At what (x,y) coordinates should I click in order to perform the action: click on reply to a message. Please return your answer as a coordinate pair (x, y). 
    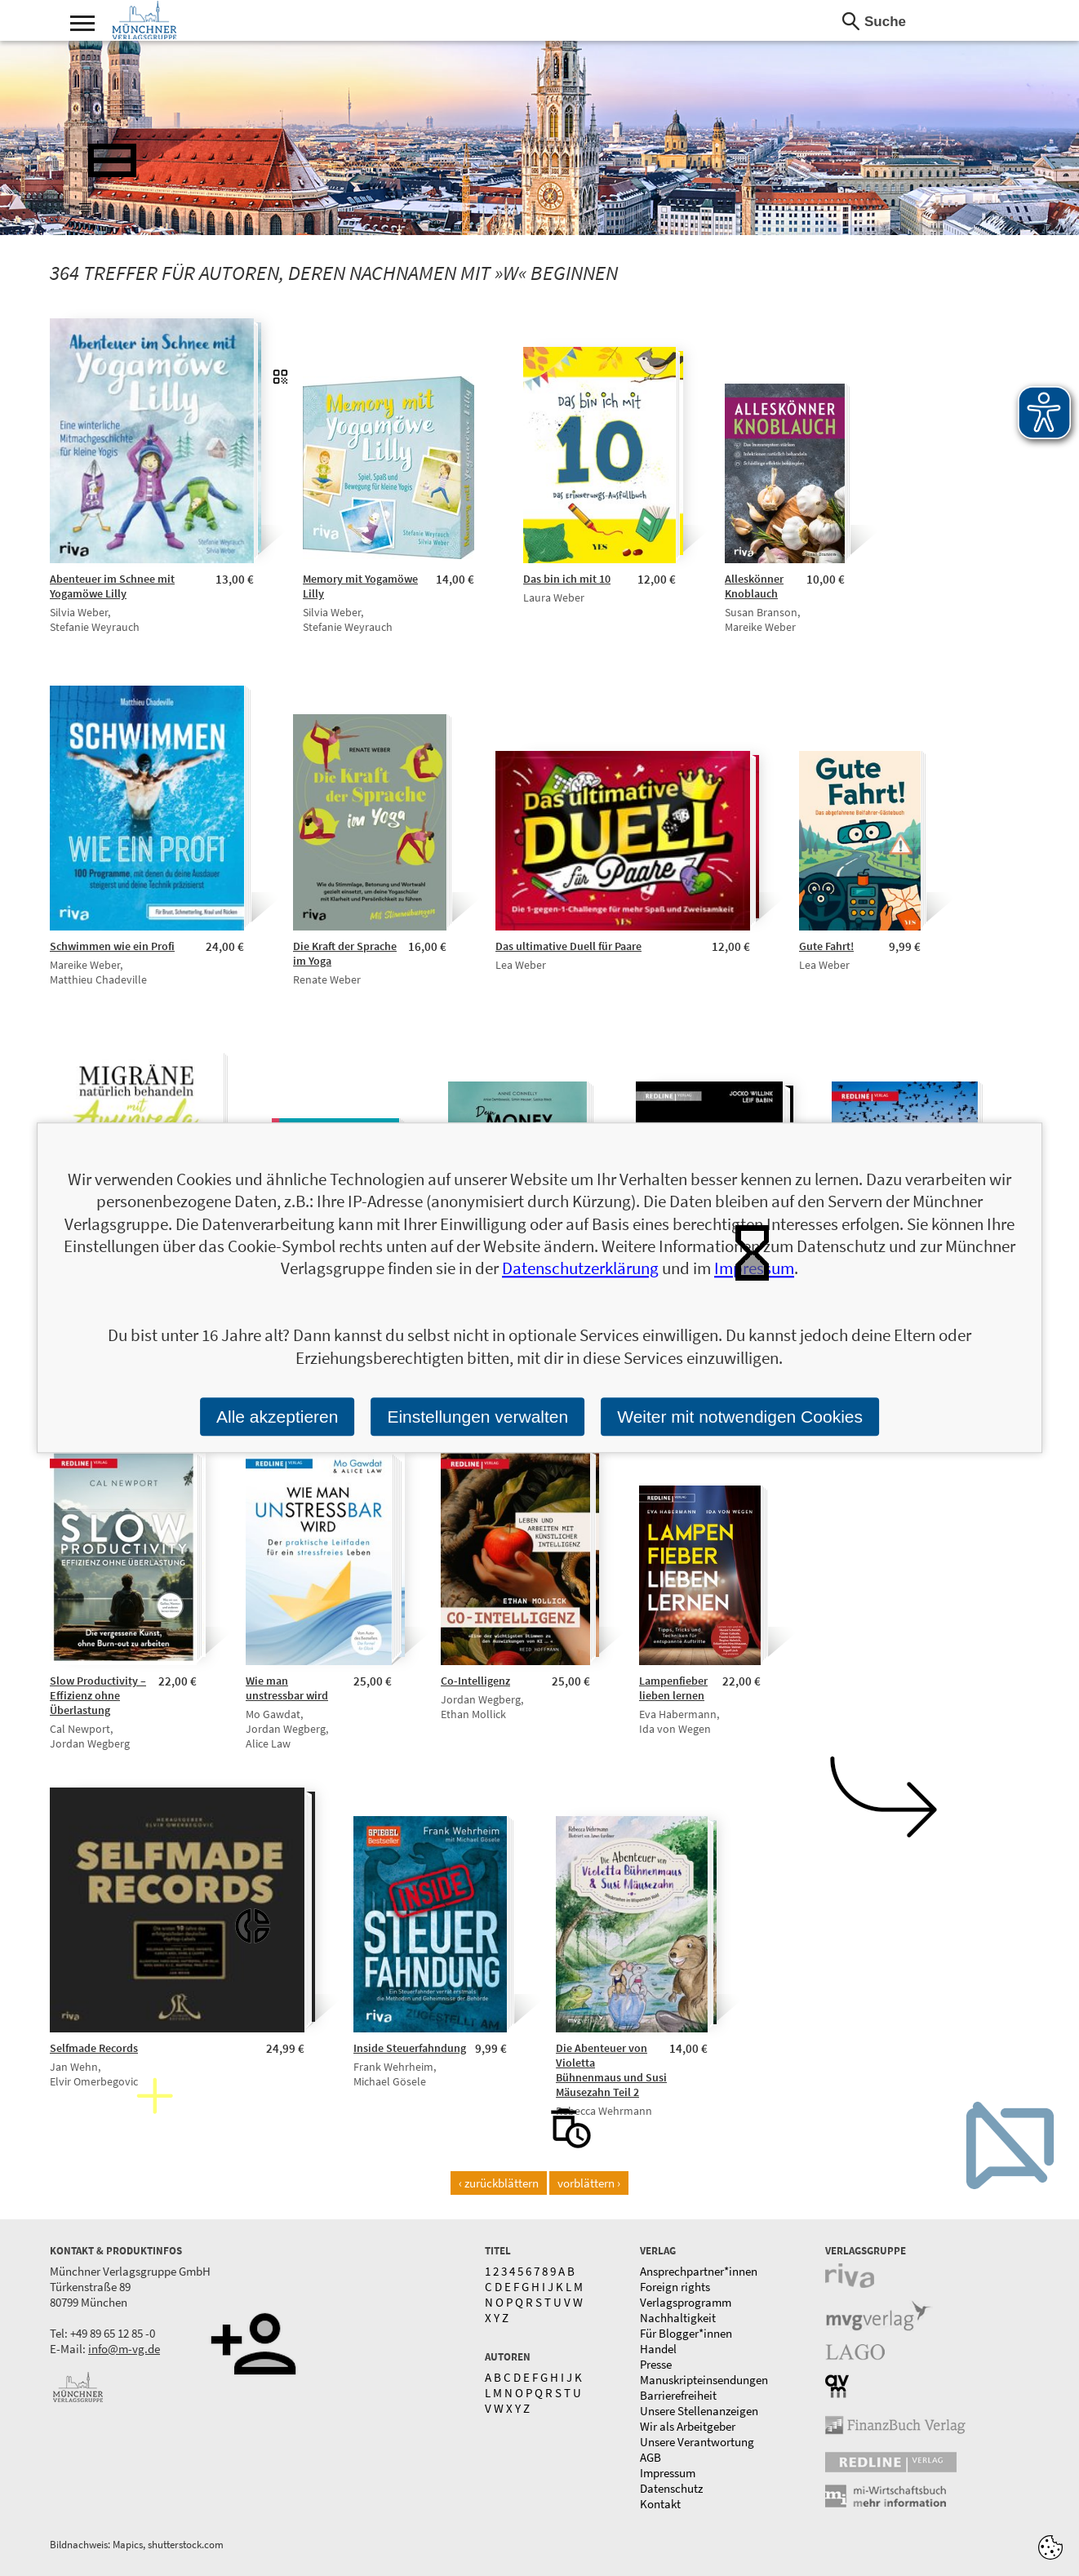
    Looking at the image, I should click on (883, 1797).